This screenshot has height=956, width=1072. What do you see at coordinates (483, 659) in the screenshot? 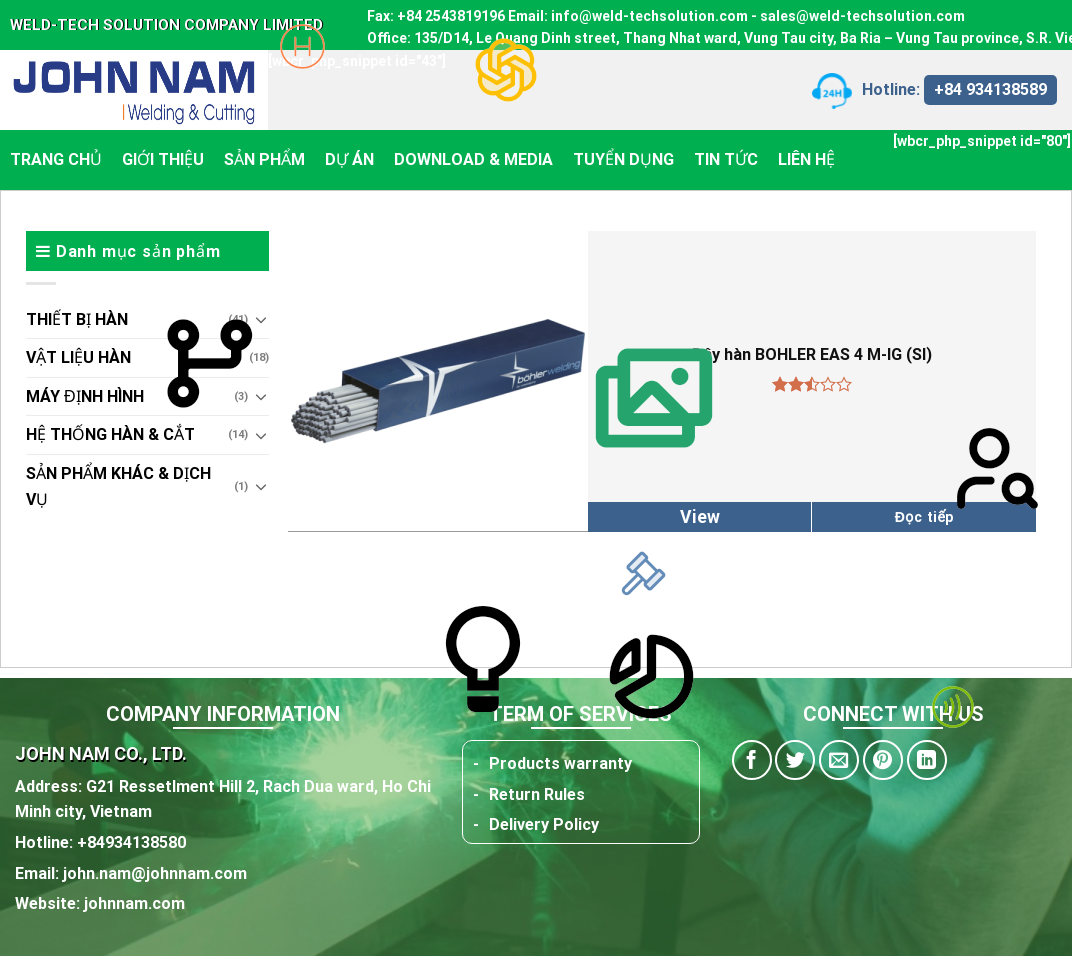
I see `access tips or helpful suggestions` at bounding box center [483, 659].